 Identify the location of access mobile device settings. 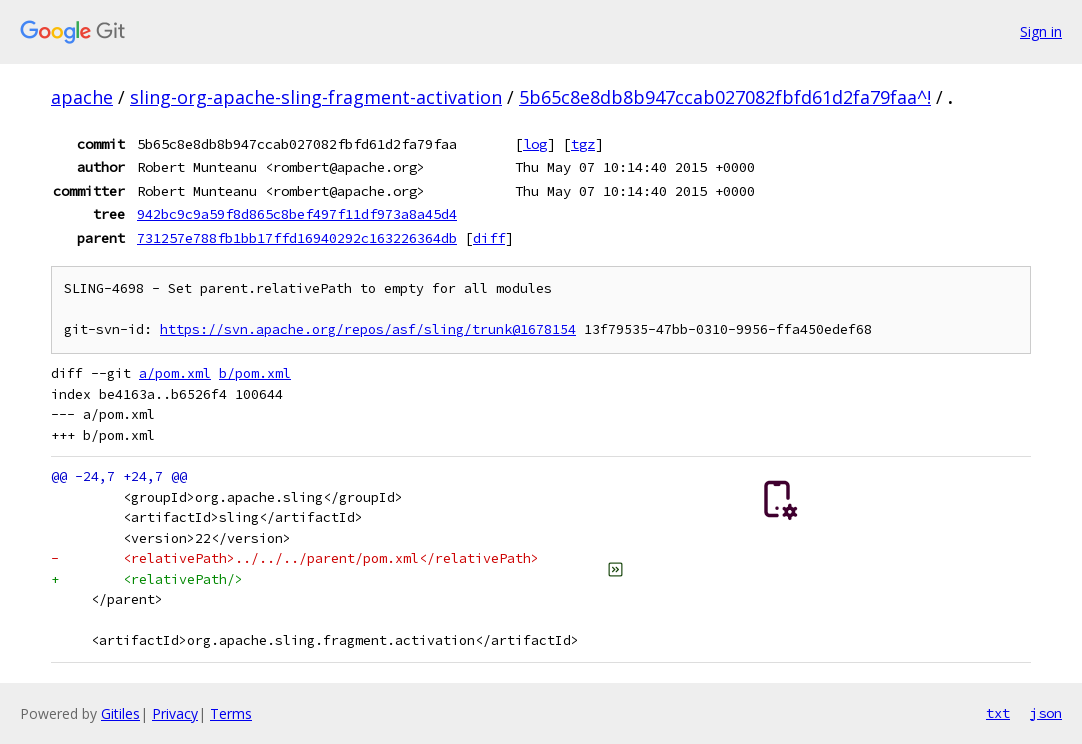
(777, 499).